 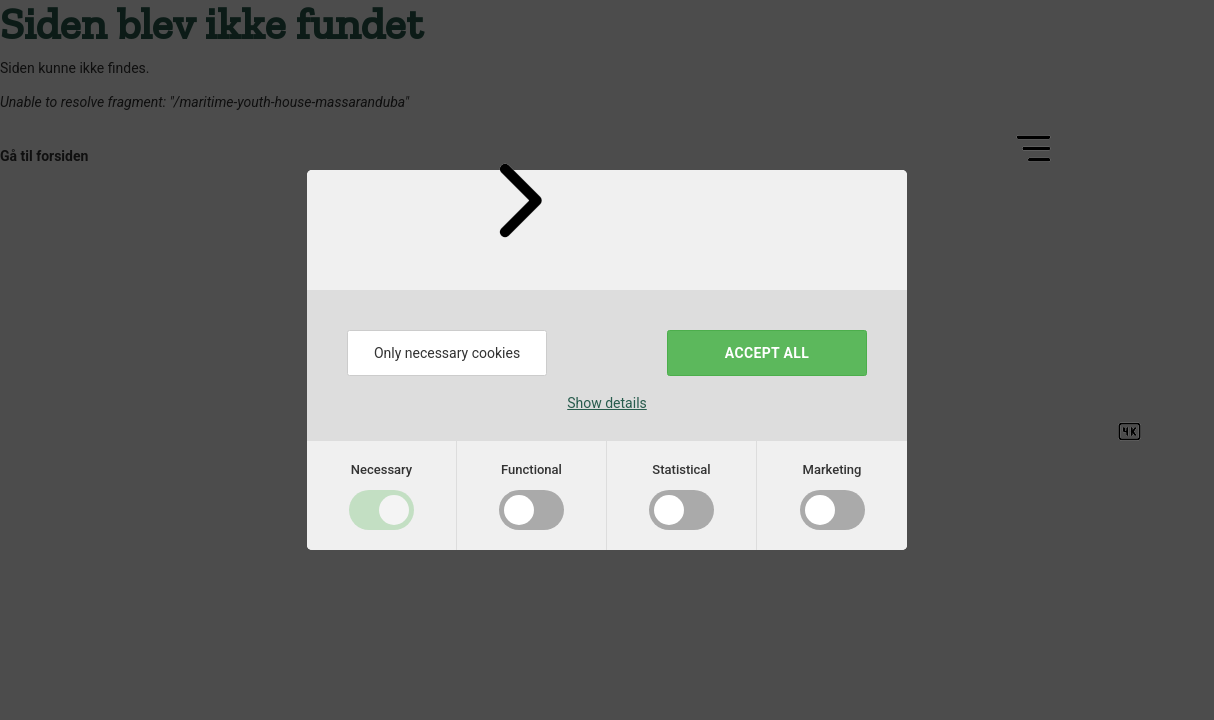 I want to click on indicates 4K resolution video quality, so click(x=1129, y=431).